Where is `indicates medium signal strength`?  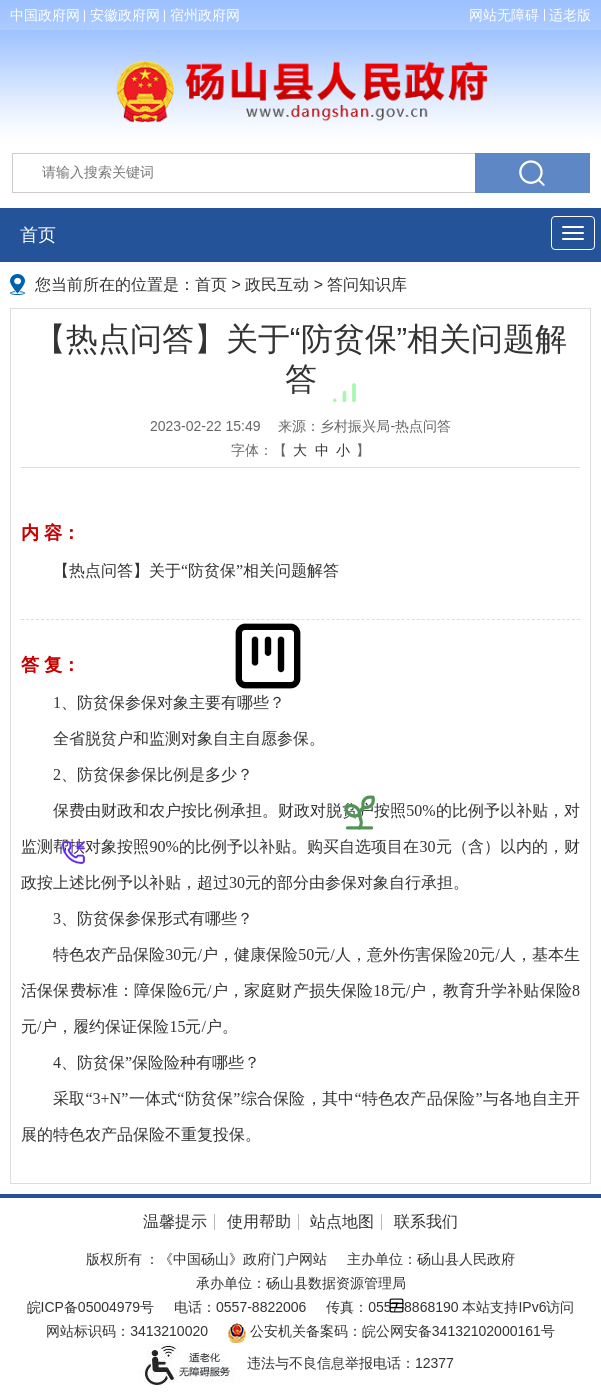 indicates medium signal strength is located at coordinates (354, 385).